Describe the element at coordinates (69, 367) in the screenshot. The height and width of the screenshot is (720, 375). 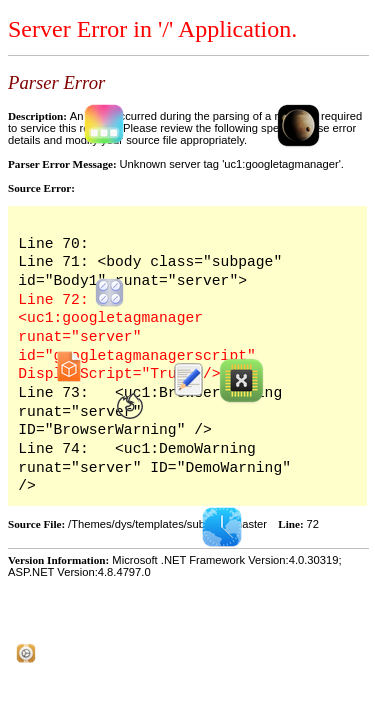
I see `open a blender 3d project file` at that location.